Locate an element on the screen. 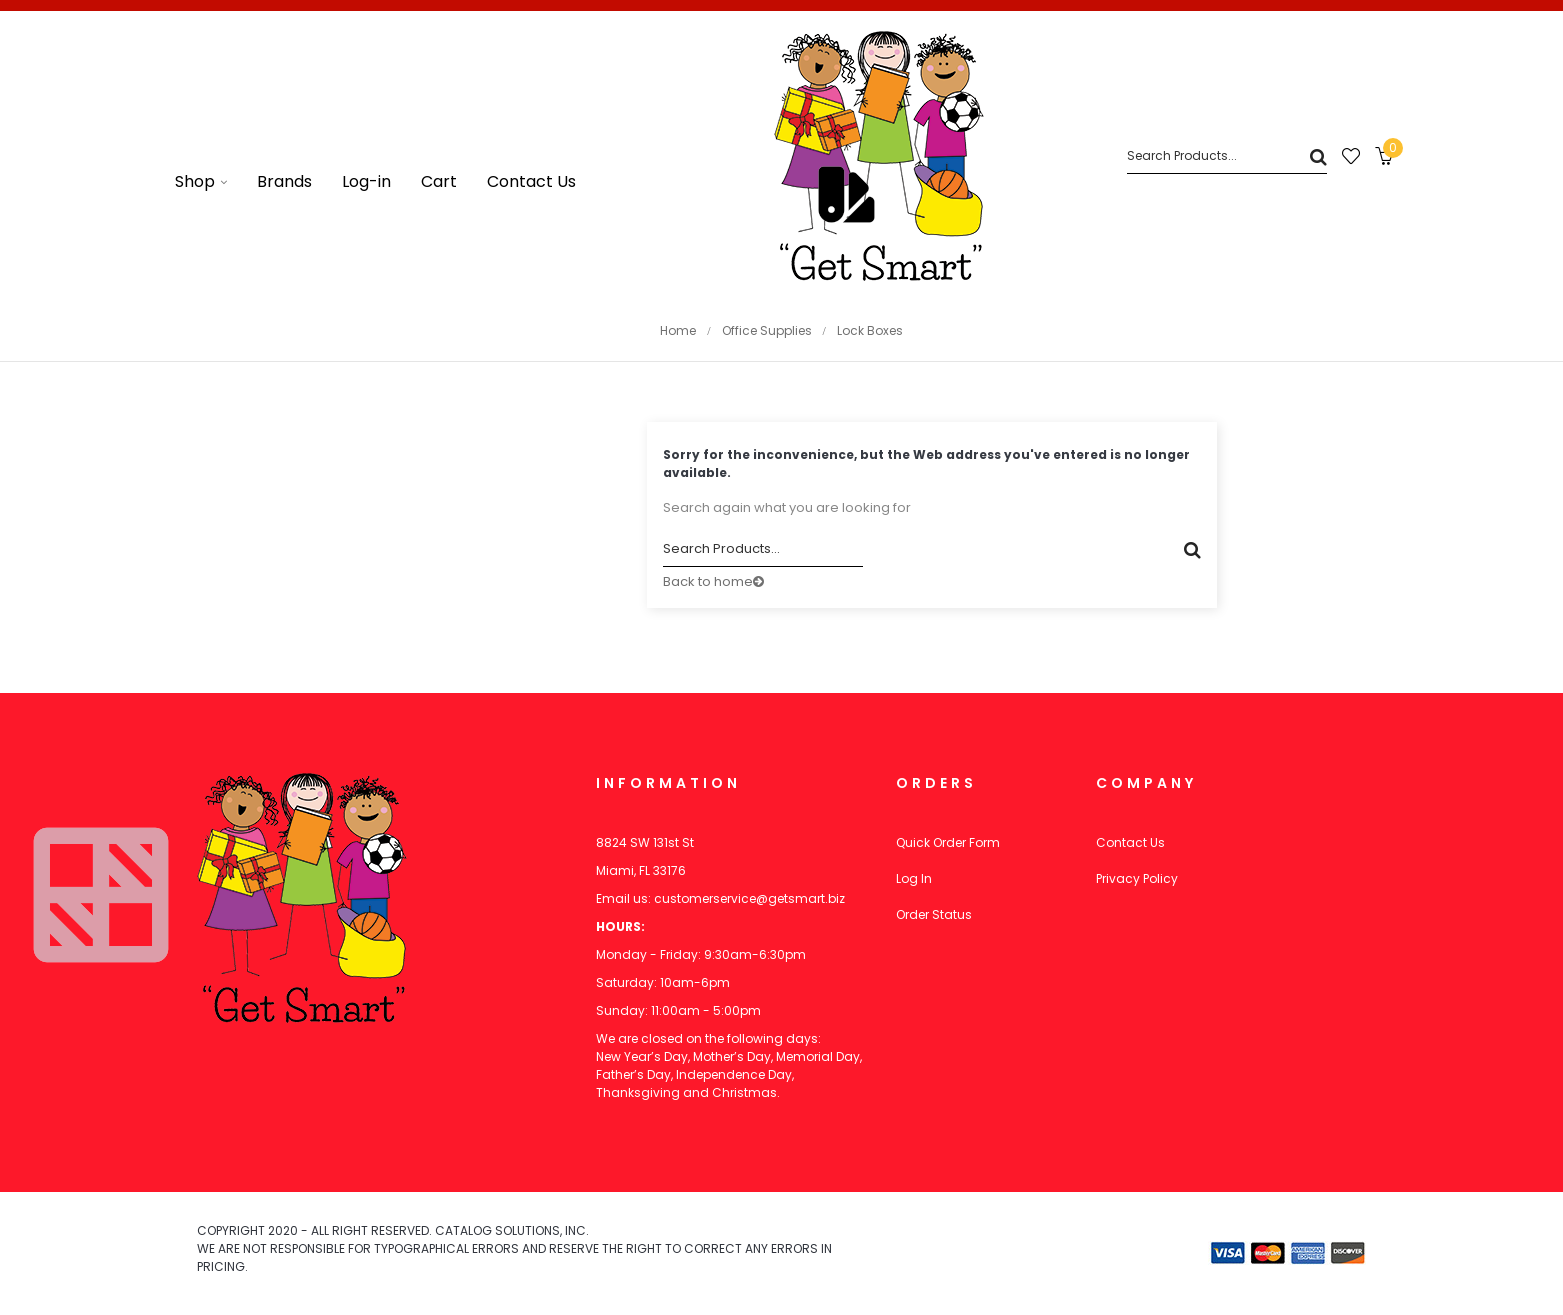 The height and width of the screenshot is (1315, 1563). access color palette or theme options is located at coordinates (846, 194).